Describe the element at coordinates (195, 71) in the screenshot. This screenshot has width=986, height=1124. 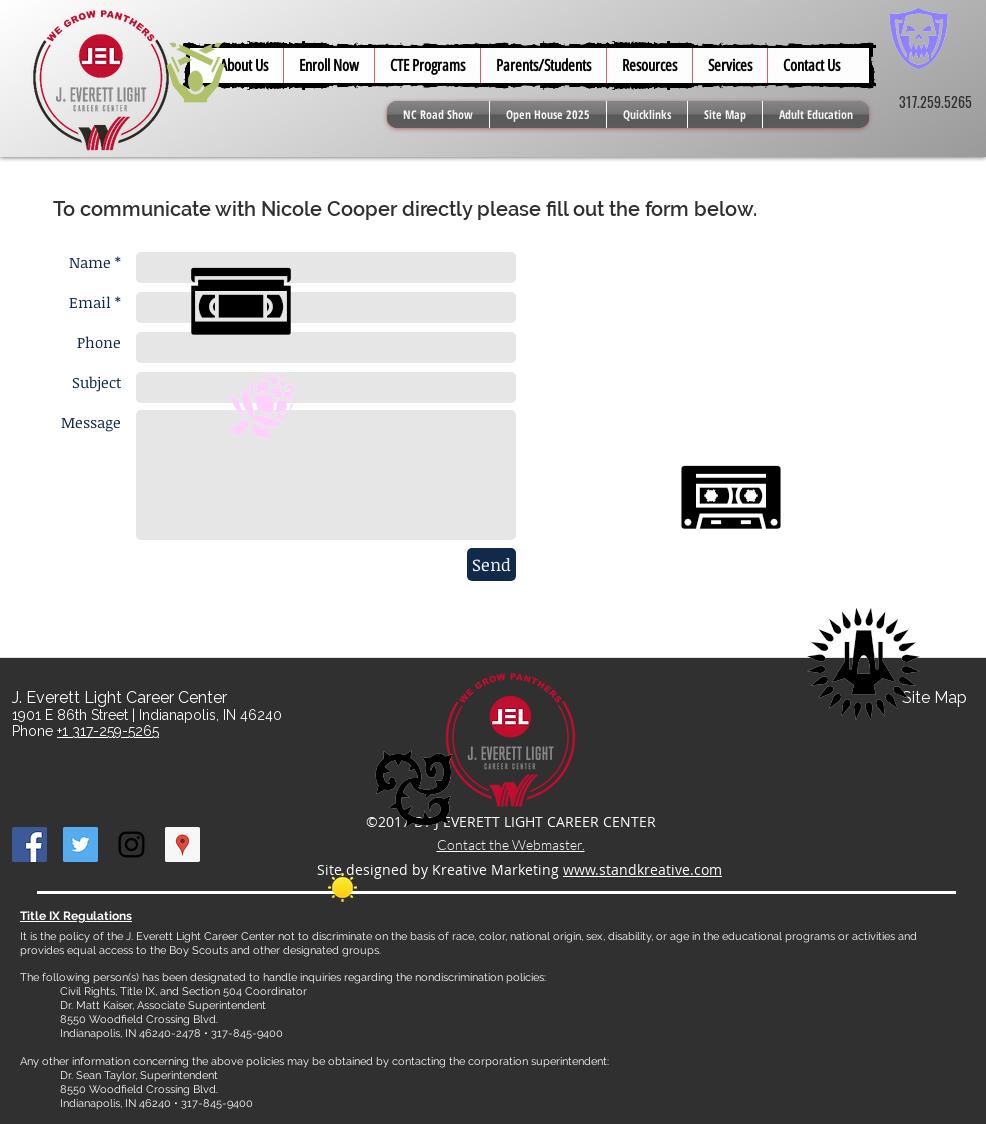
I see `view combat power or battle strength` at that location.